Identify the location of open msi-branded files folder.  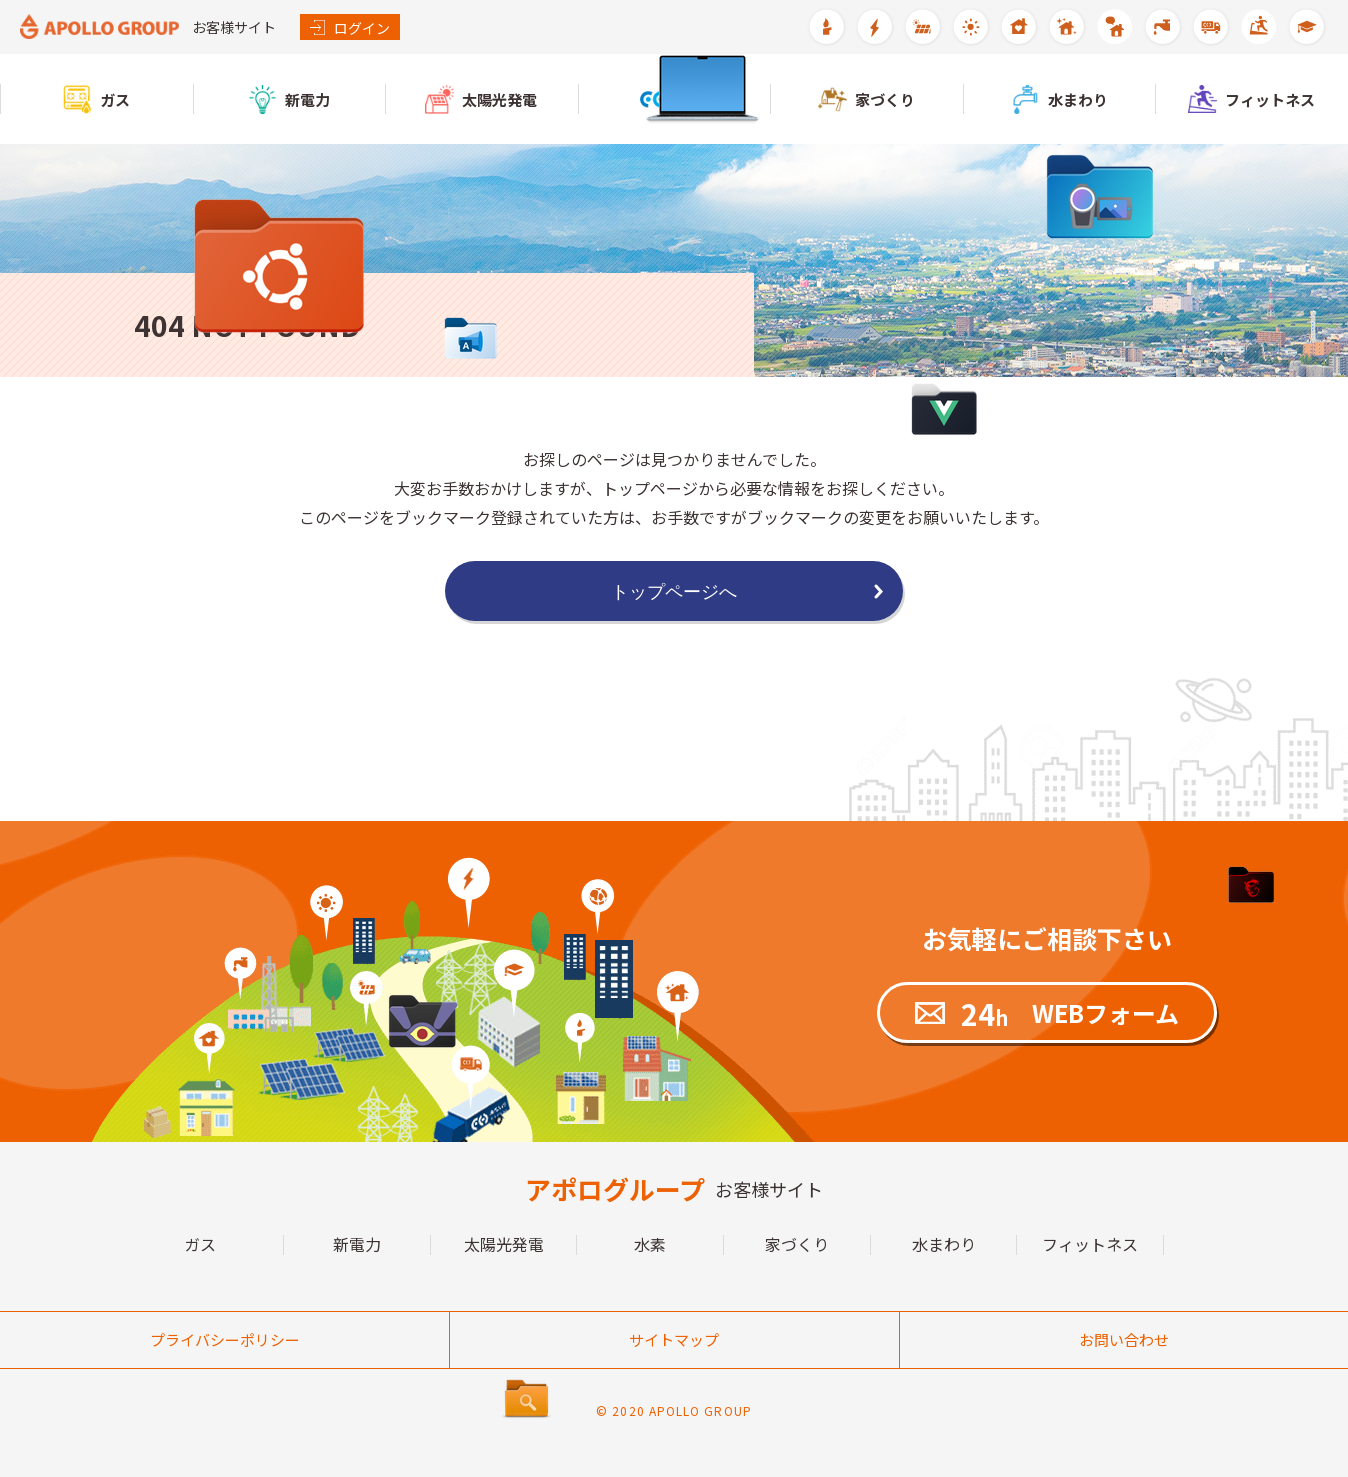
(1251, 886).